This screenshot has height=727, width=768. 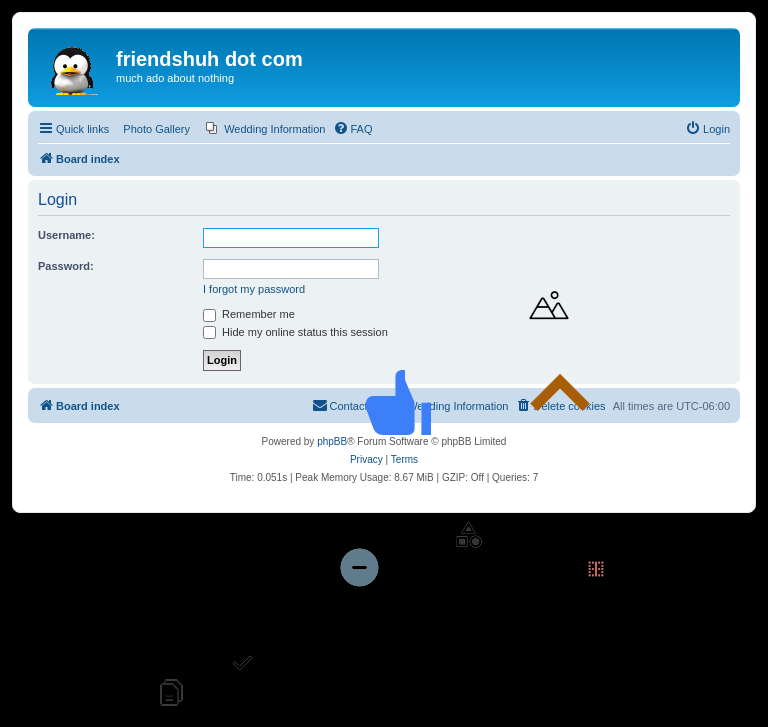 What do you see at coordinates (398, 402) in the screenshot?
I see `like or approve this content` at bounding box center [398, 402].